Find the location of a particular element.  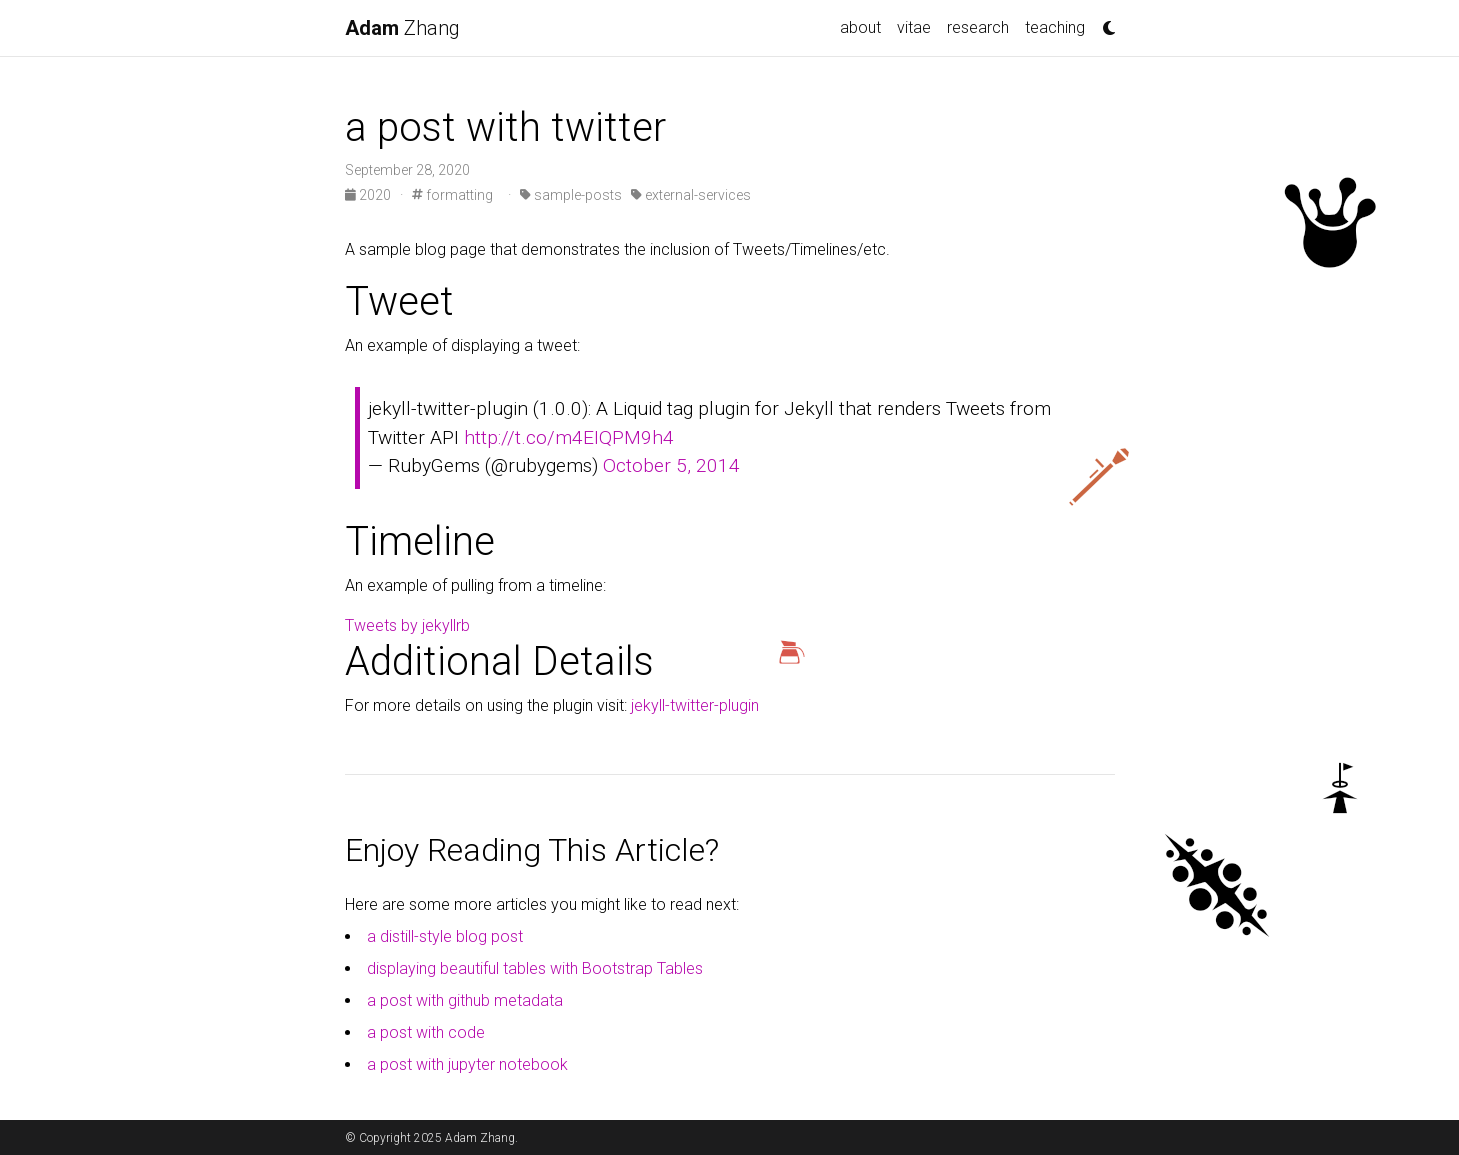

select anti-tank weapon is located at coordinates (1099, 477).